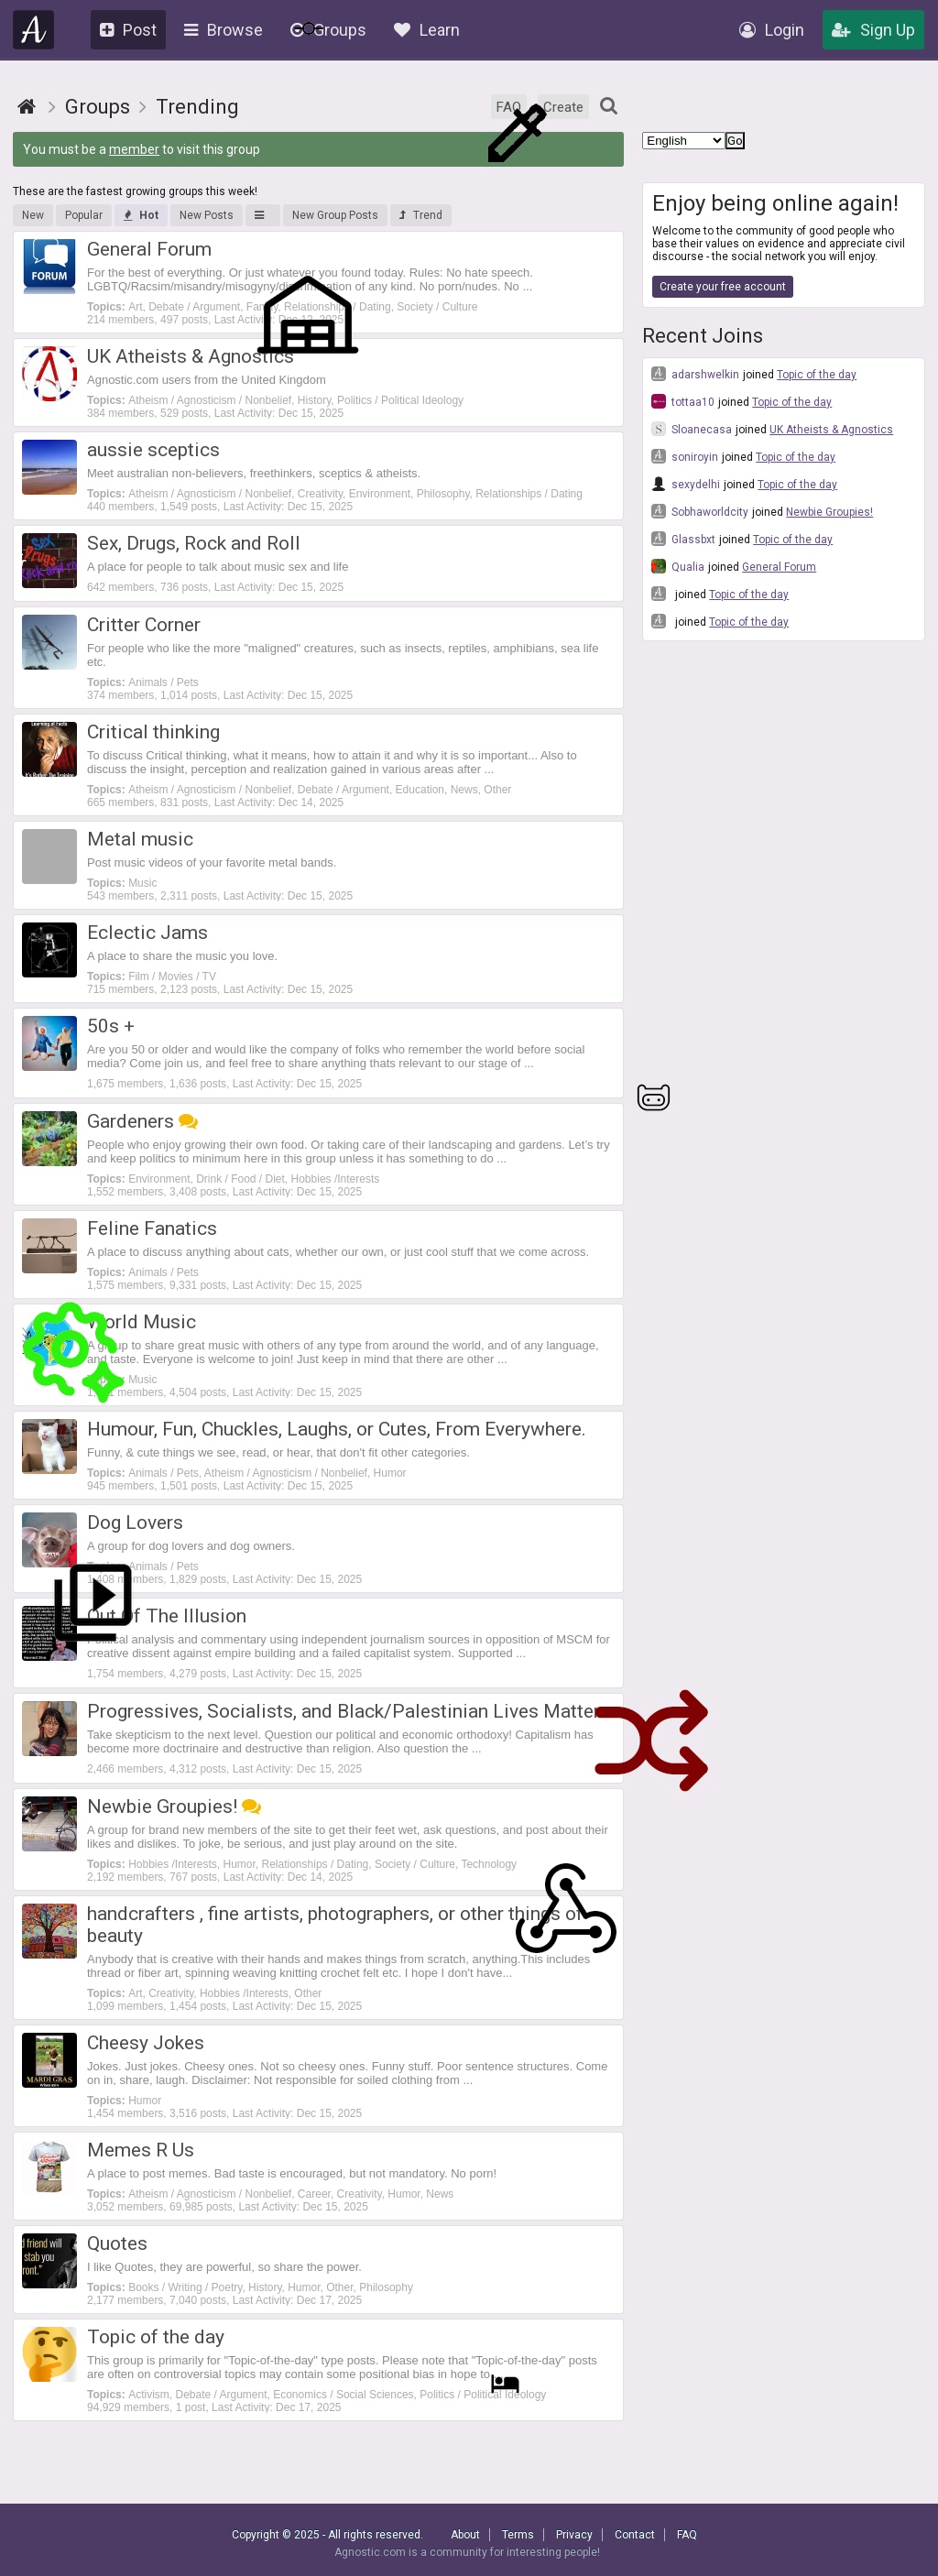 This screenshot has width=938, height=2576. What do you see at coordinates (309, 28) in the screenshot?
I see `view commit history in version control` at bounding box center [309, 28].